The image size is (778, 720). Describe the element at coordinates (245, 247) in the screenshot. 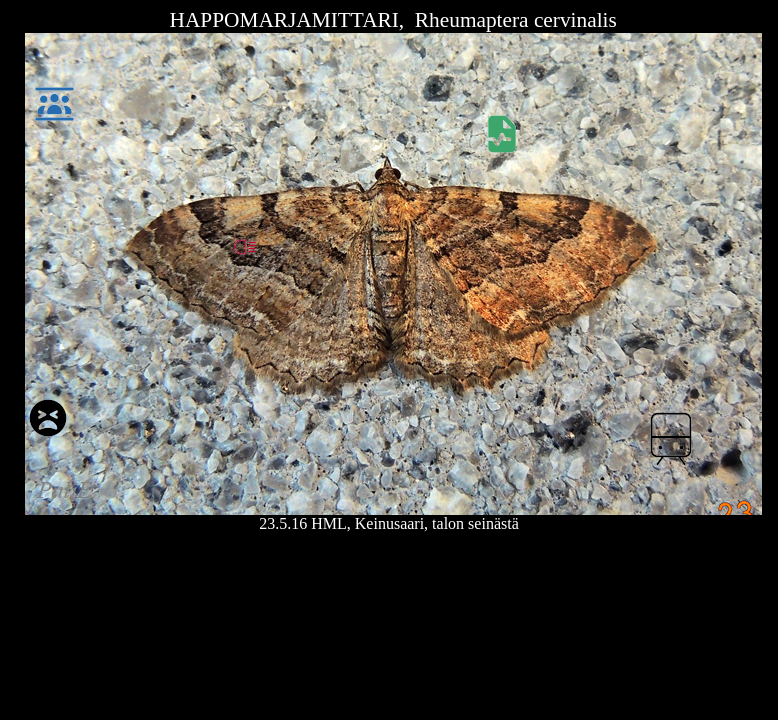

I see `toggle vehicle headlights on/off` at that location.